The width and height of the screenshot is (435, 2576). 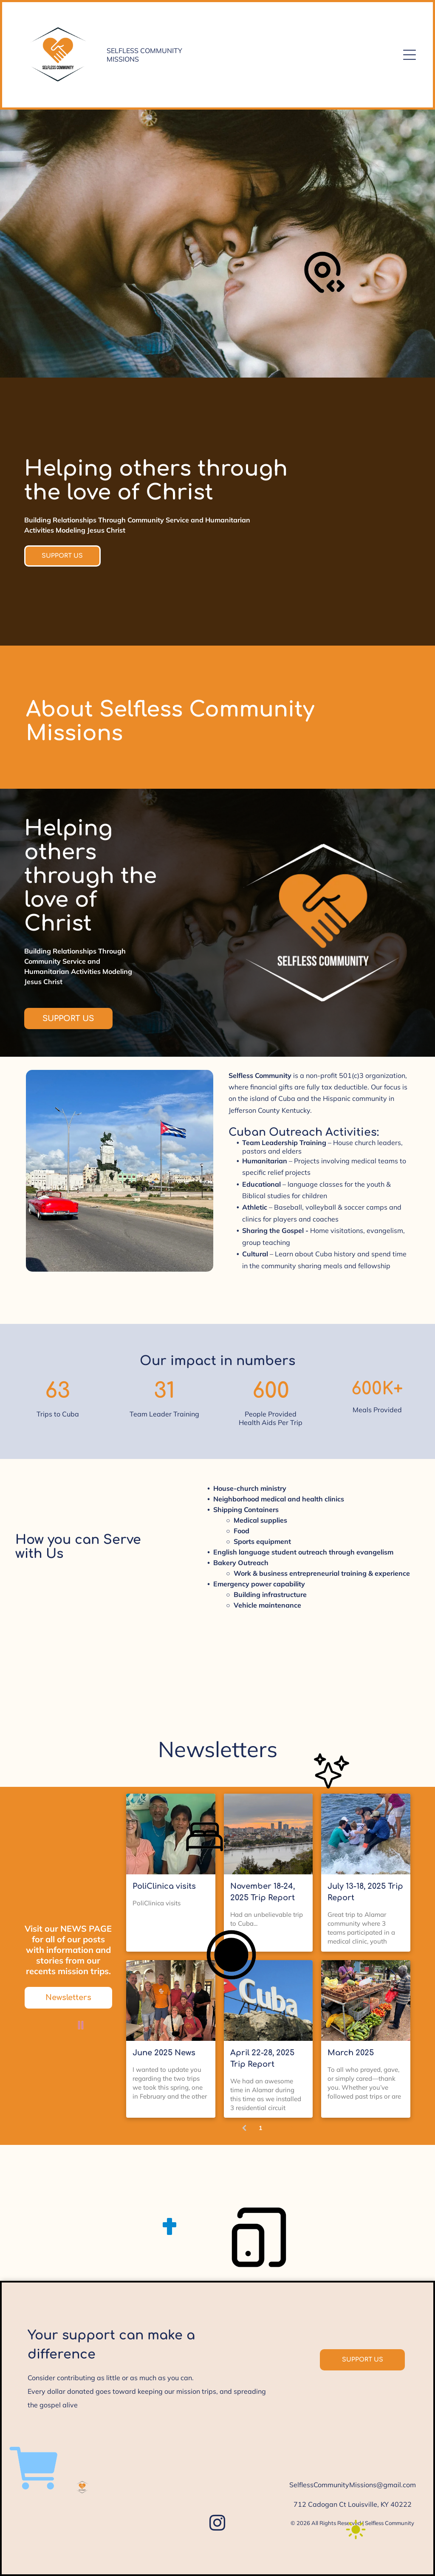 I want to click on pause media playback, so click(x=81, y=2025).